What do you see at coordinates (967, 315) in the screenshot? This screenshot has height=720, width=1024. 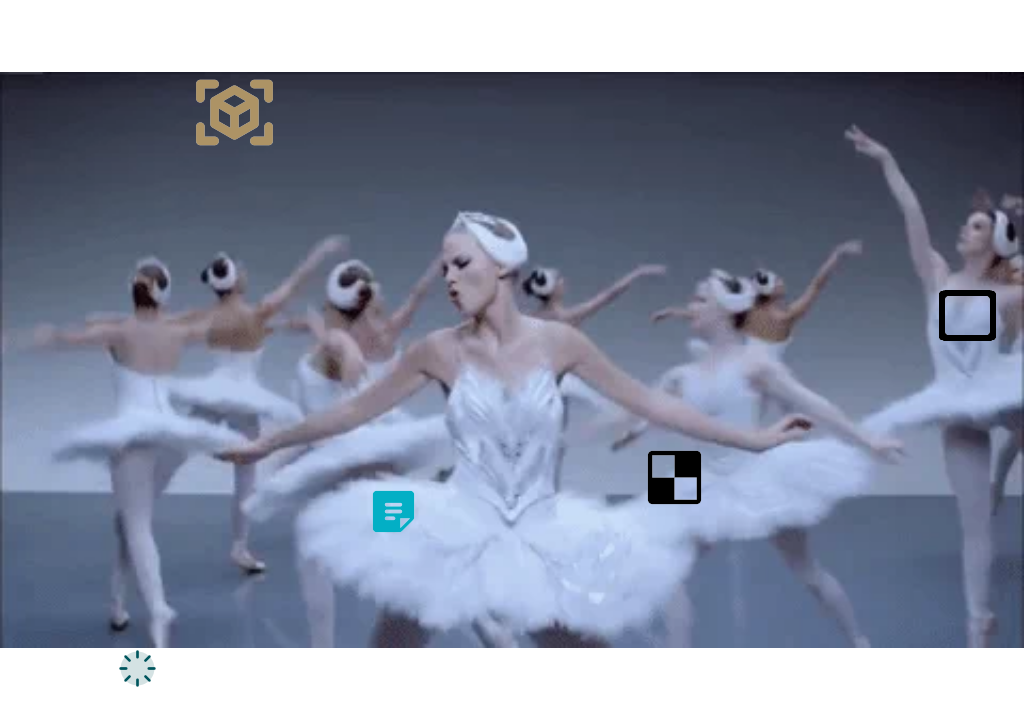 I see `crop image to 3:2 aspect ratio` at bounding box center [967, 315].